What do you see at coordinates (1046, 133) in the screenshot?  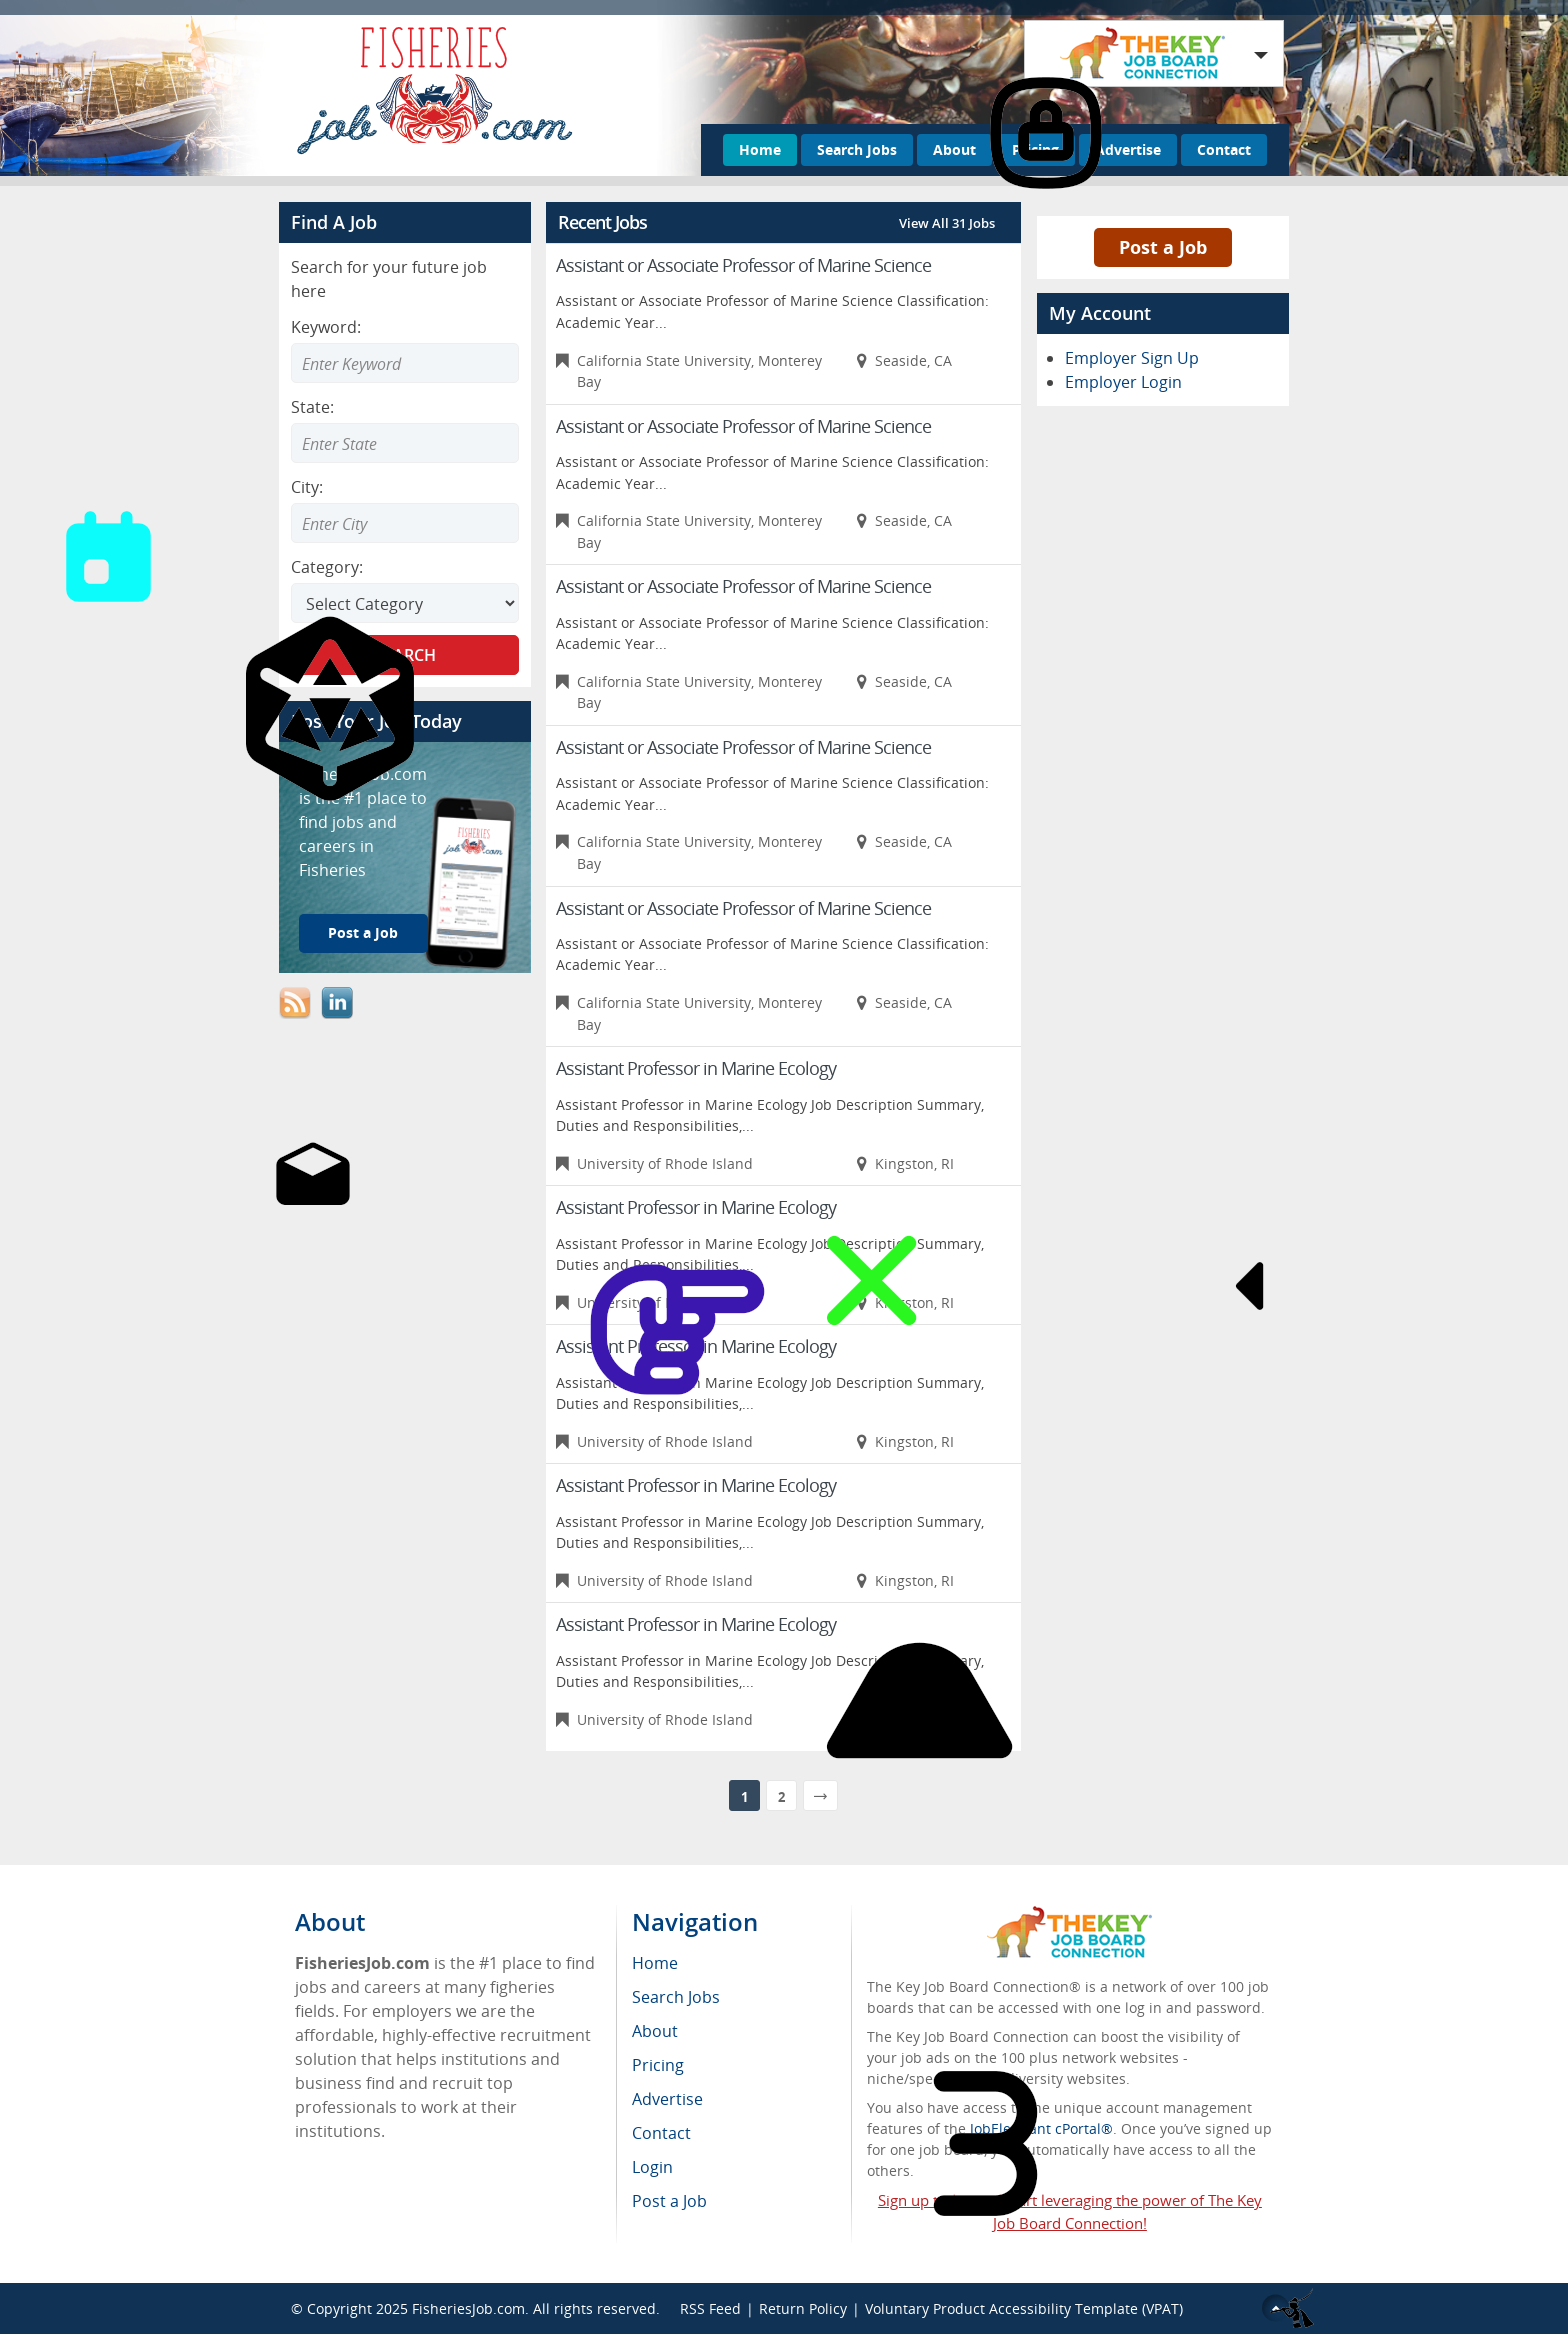 I see `indicates a locked or secured item` at bounding box center [1046, 133].